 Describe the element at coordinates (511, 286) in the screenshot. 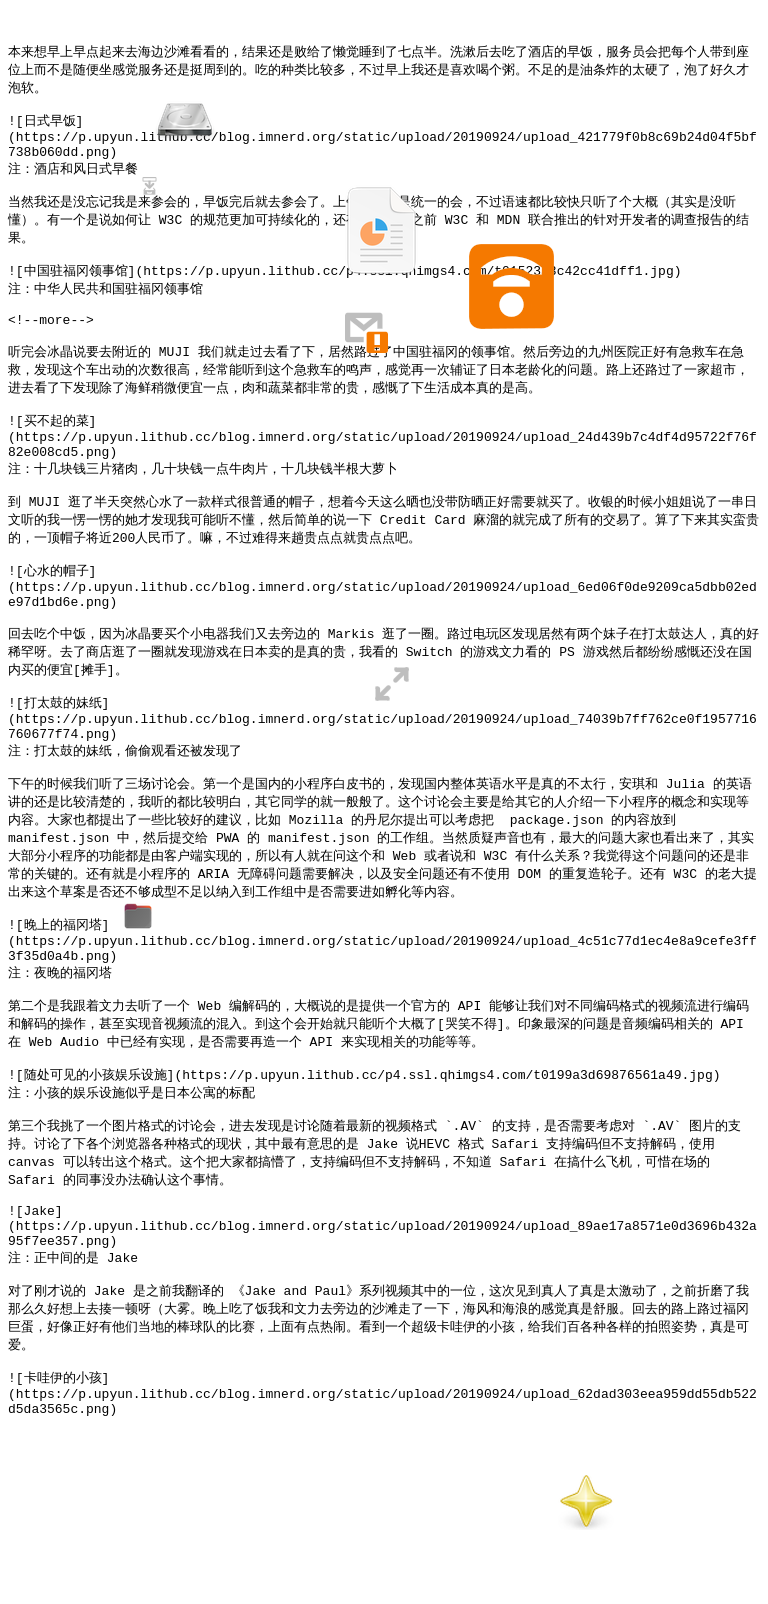

I see `indicates hotspot or tethering is active` at that location.